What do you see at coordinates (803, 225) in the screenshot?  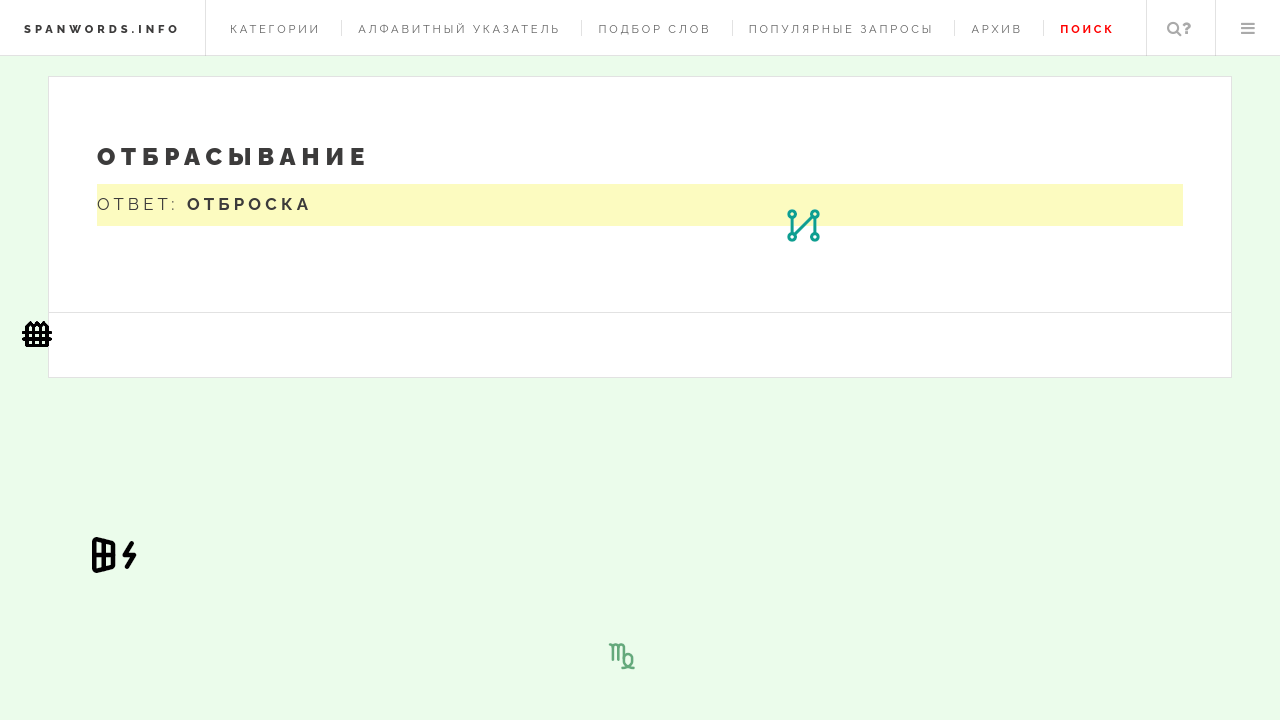 I see `connect nodes or data points` at bounding box center [803, 225].